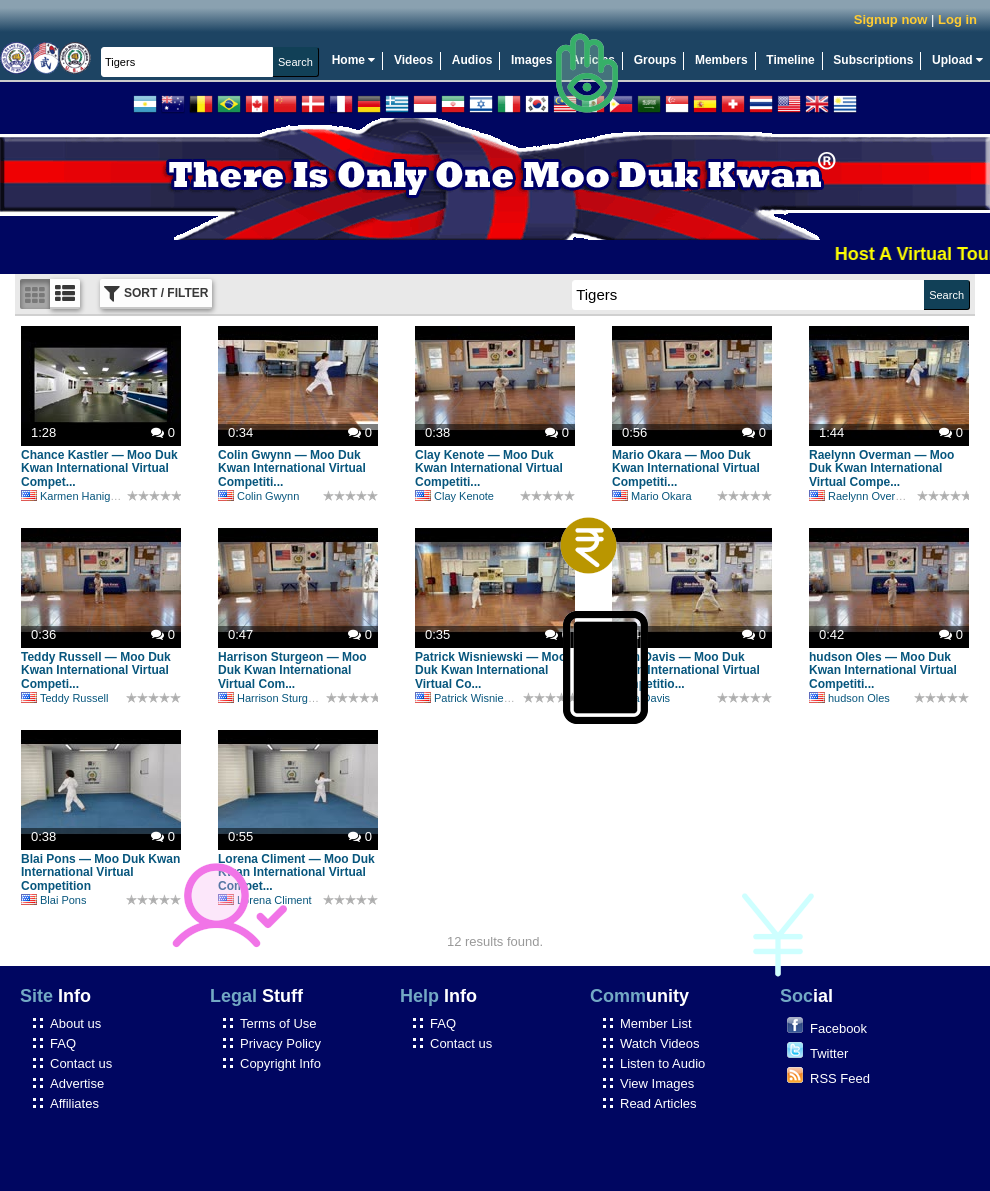 The height and width of the screenshot is (1191, 990). I want to click on confirm or verify a user account, so click(226, 909).